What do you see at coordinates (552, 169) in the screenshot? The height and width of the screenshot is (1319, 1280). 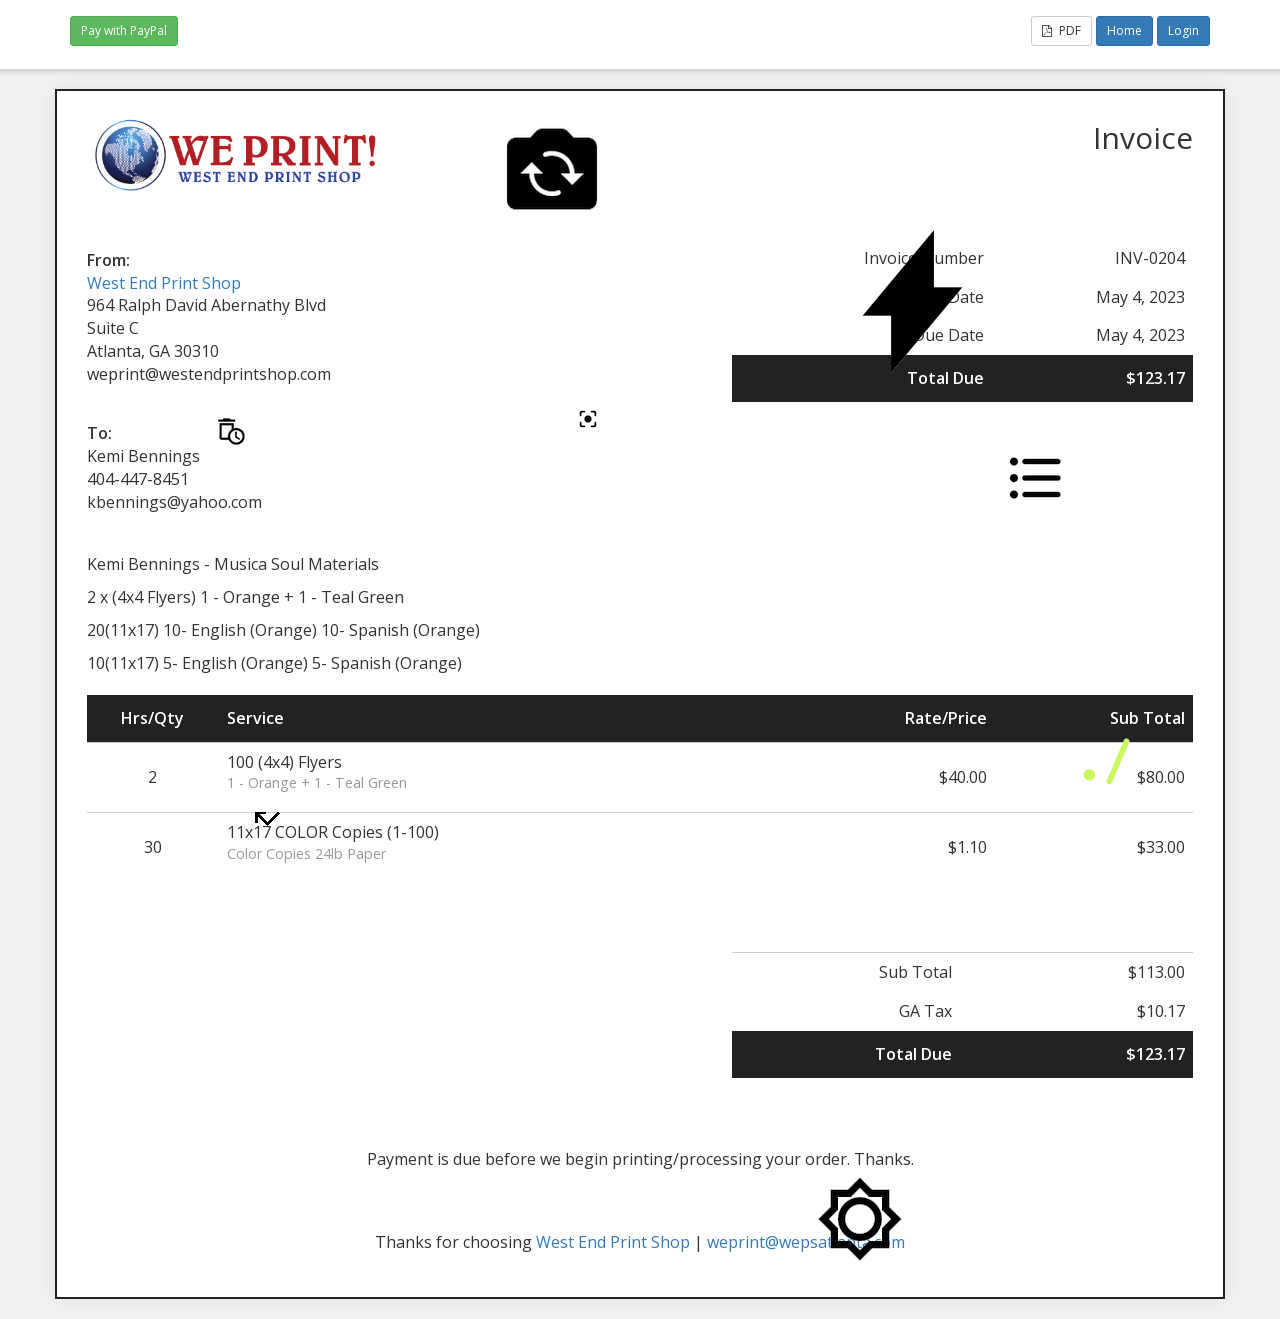 I see `switch between front and rear camera` at bounding box center [552, 169].